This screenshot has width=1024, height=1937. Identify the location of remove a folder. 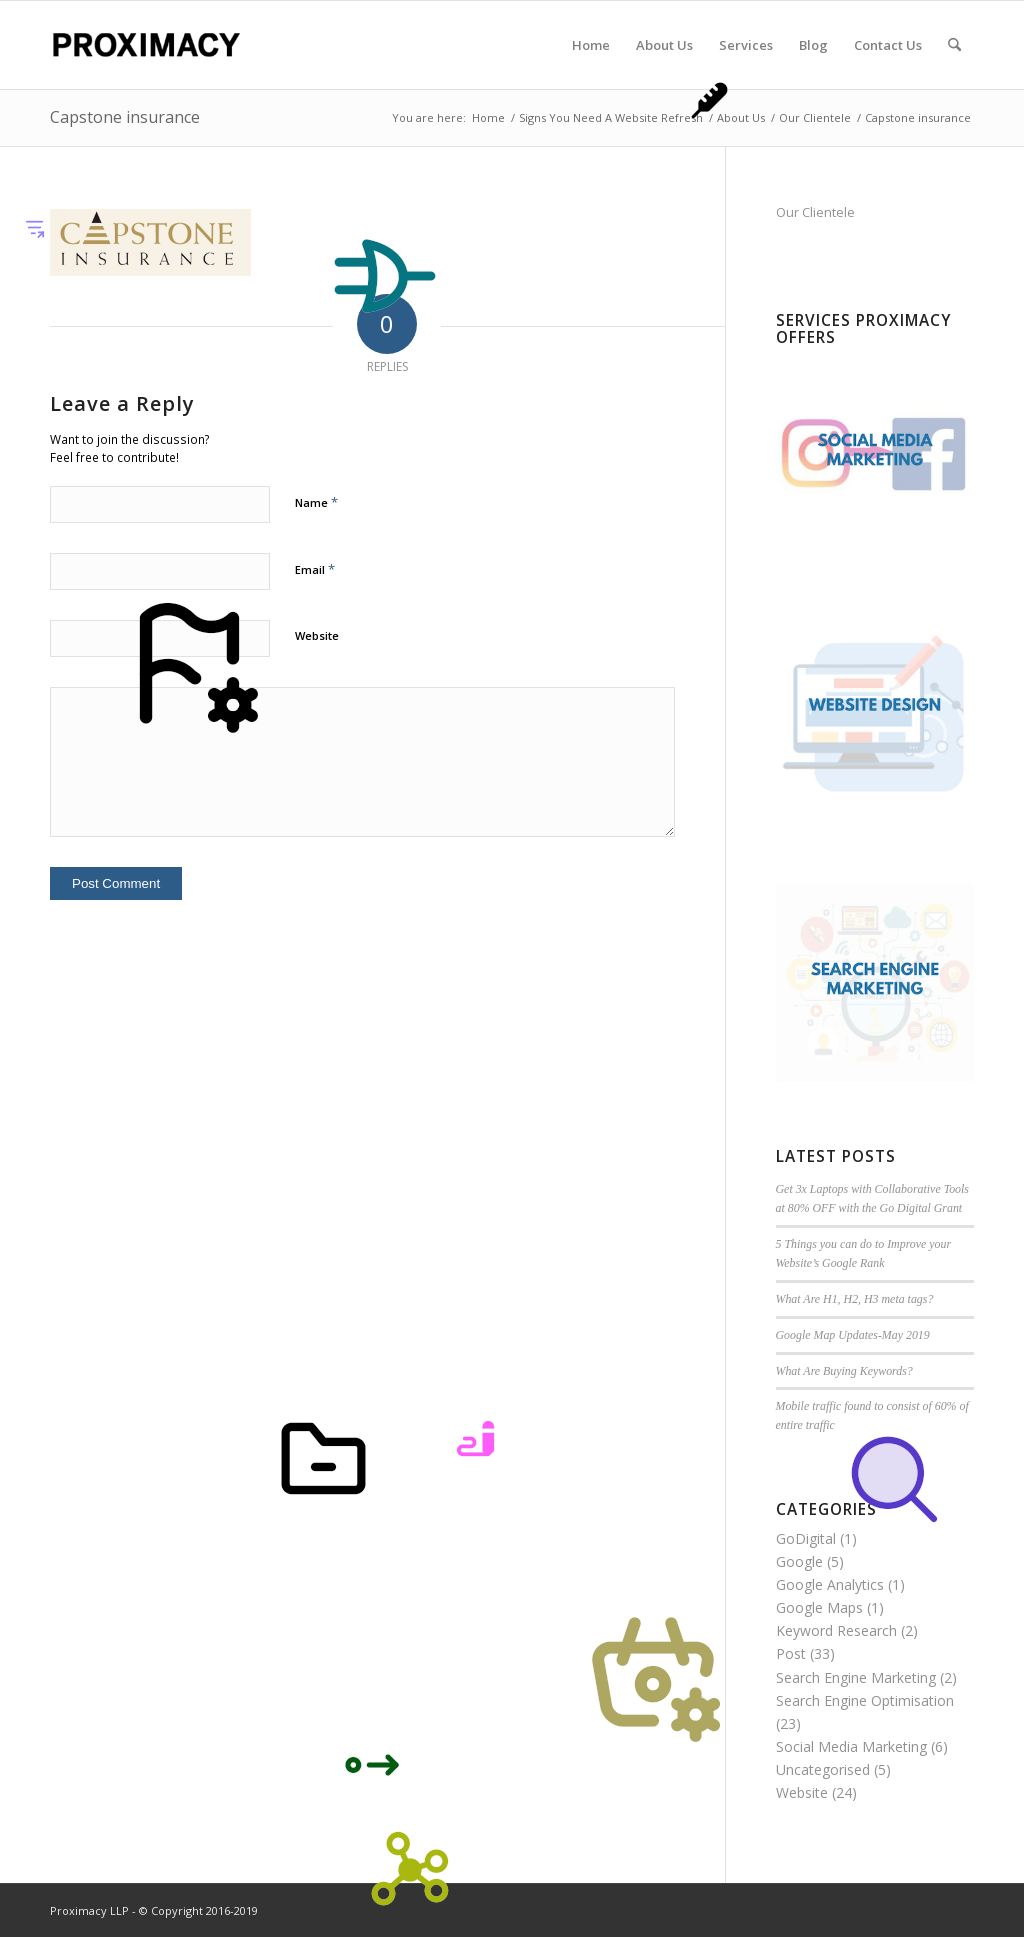
(323, 1458).